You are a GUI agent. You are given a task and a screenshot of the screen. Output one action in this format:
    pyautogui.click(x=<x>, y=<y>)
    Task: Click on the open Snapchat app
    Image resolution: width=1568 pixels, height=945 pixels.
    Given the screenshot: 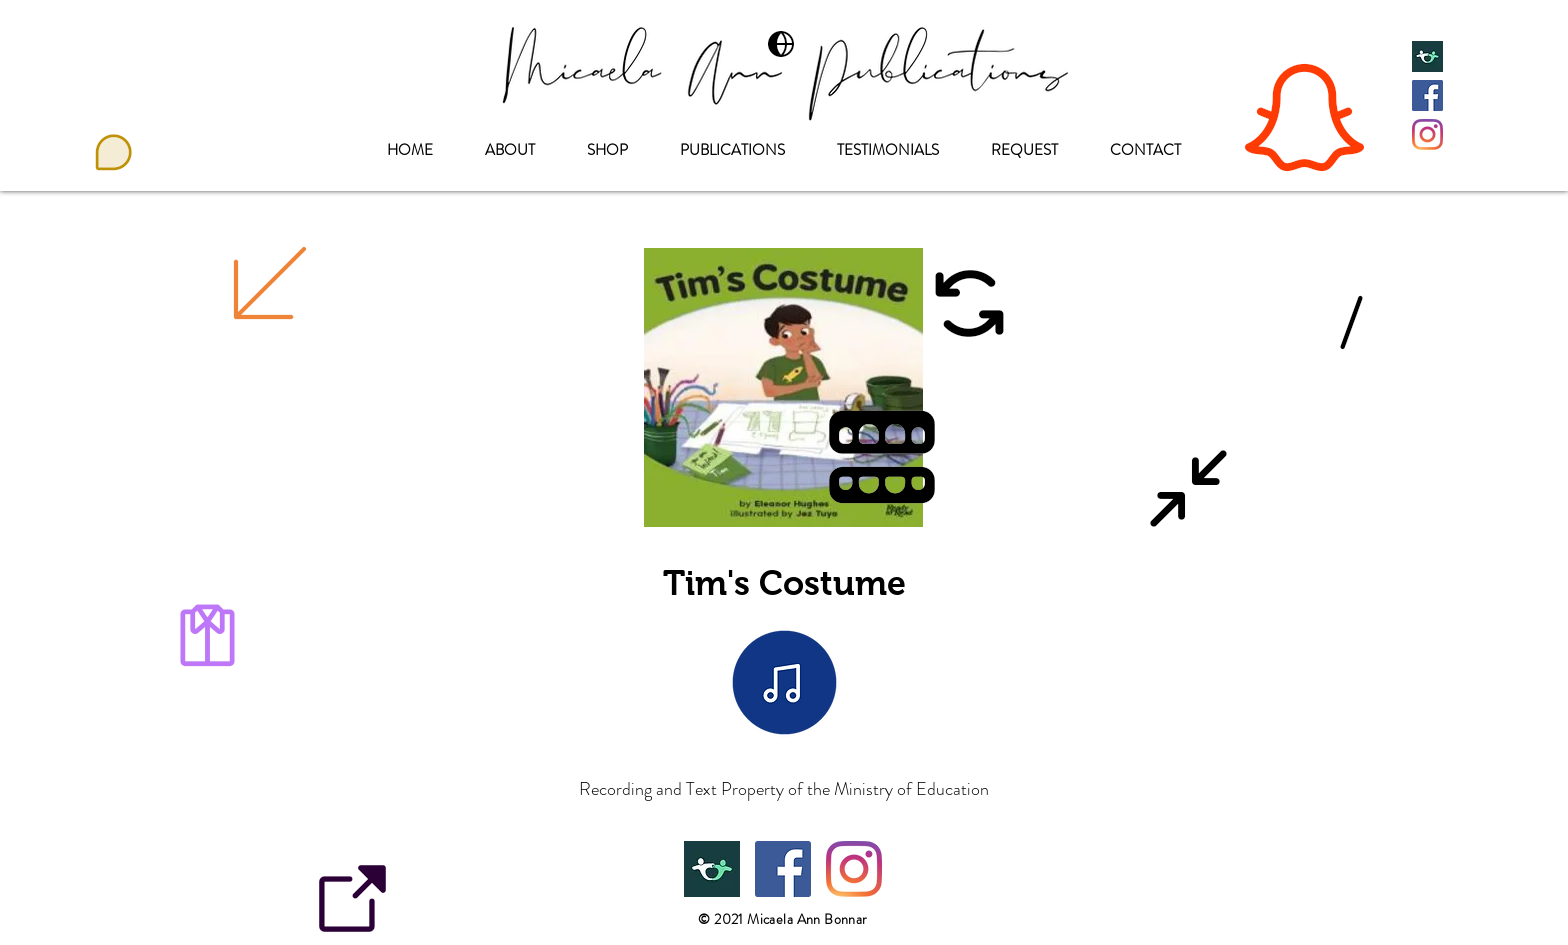 What is the action you would take?
    pyautogui.click(x=1304, y=119)
    